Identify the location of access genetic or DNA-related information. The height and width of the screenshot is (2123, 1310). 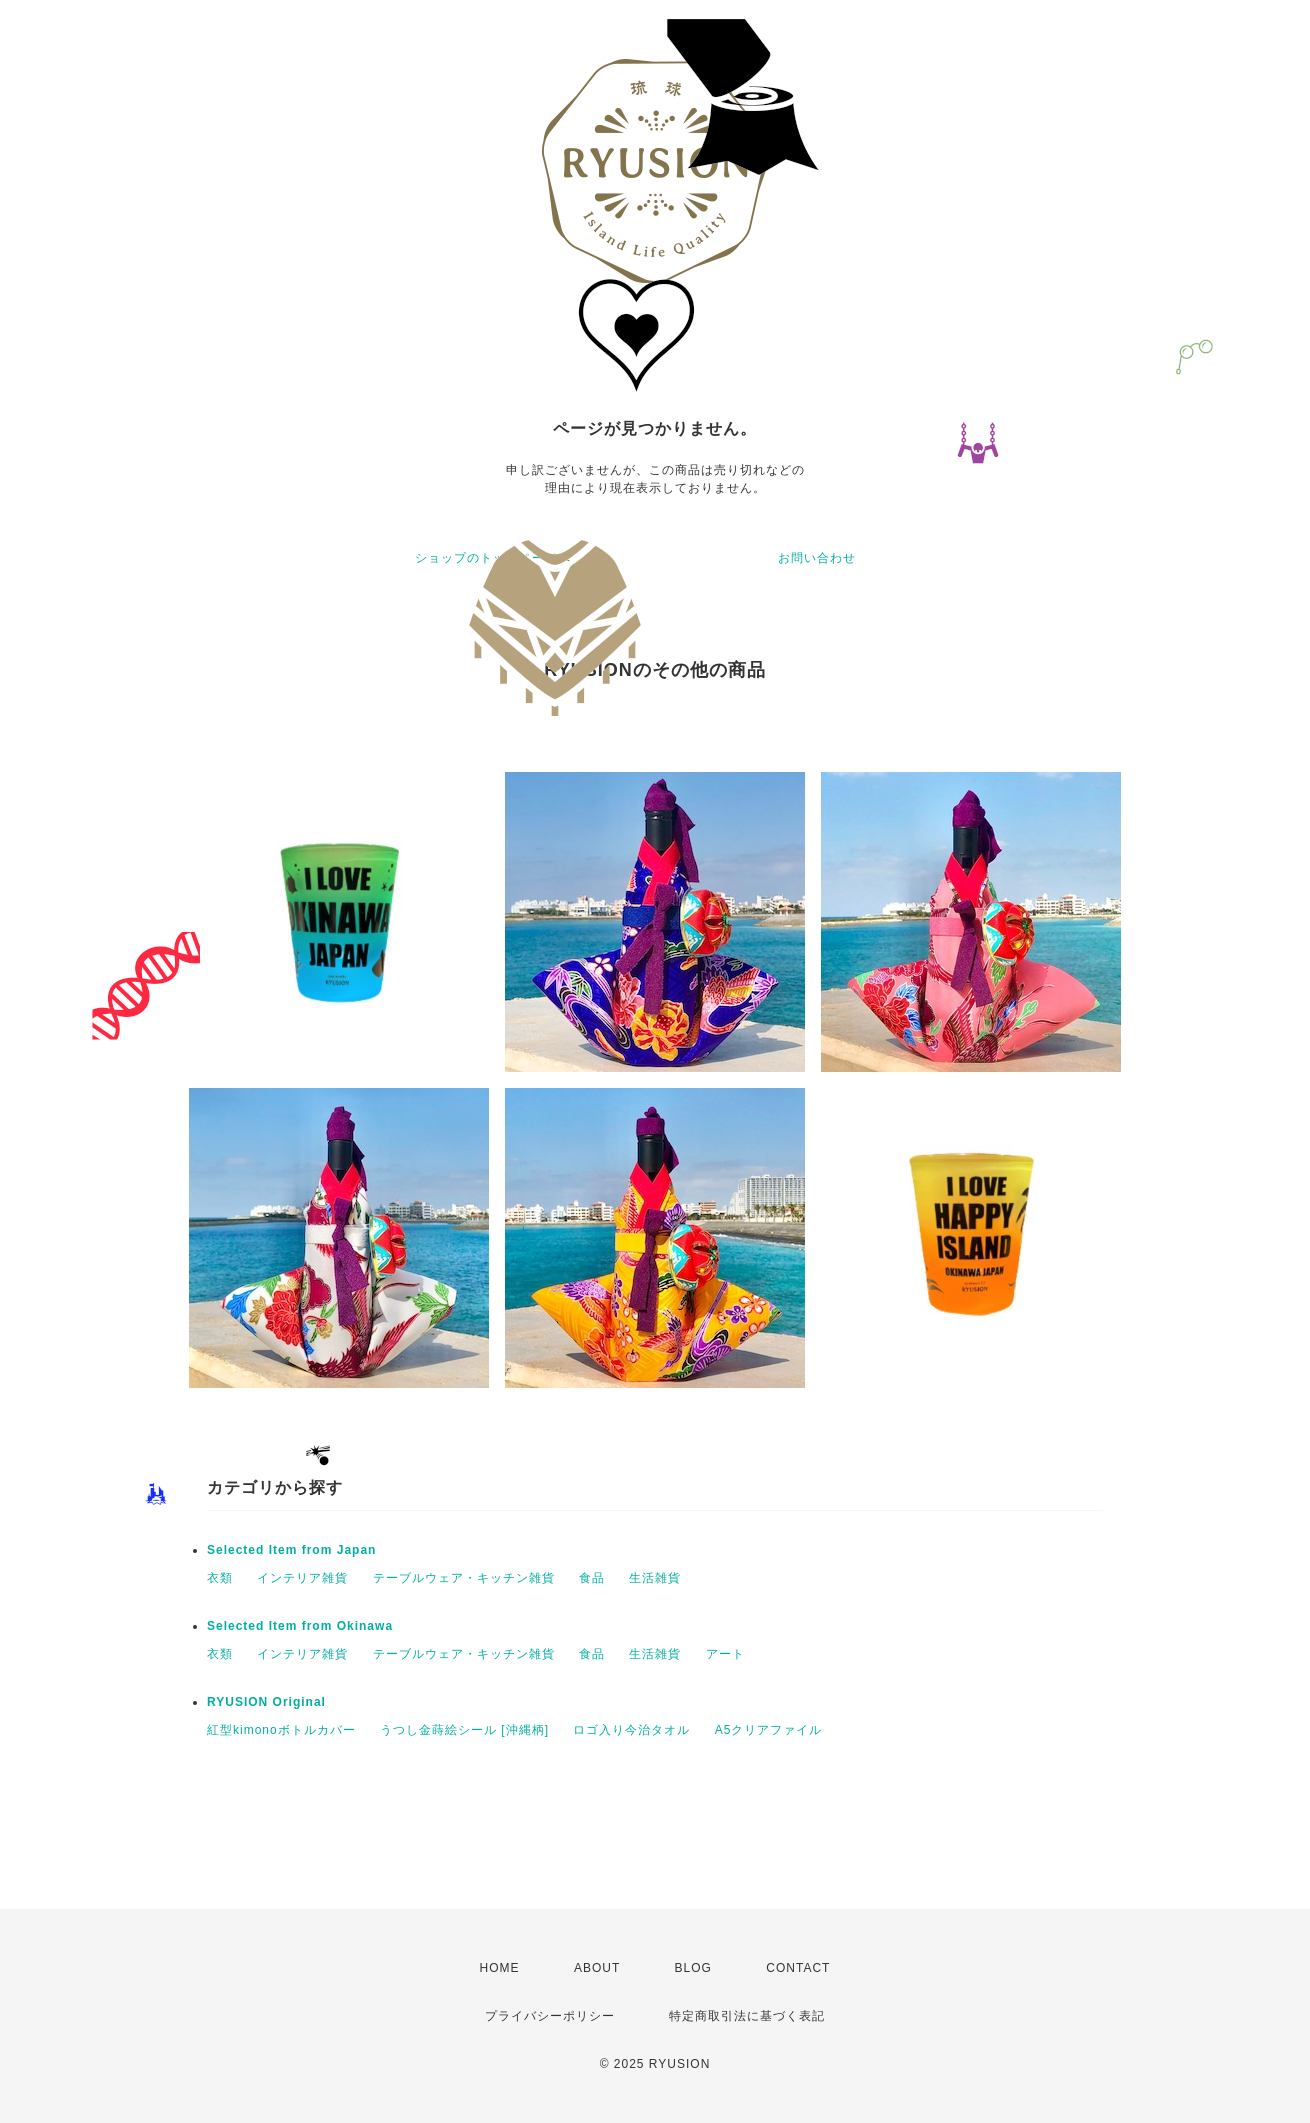
(146, 986).